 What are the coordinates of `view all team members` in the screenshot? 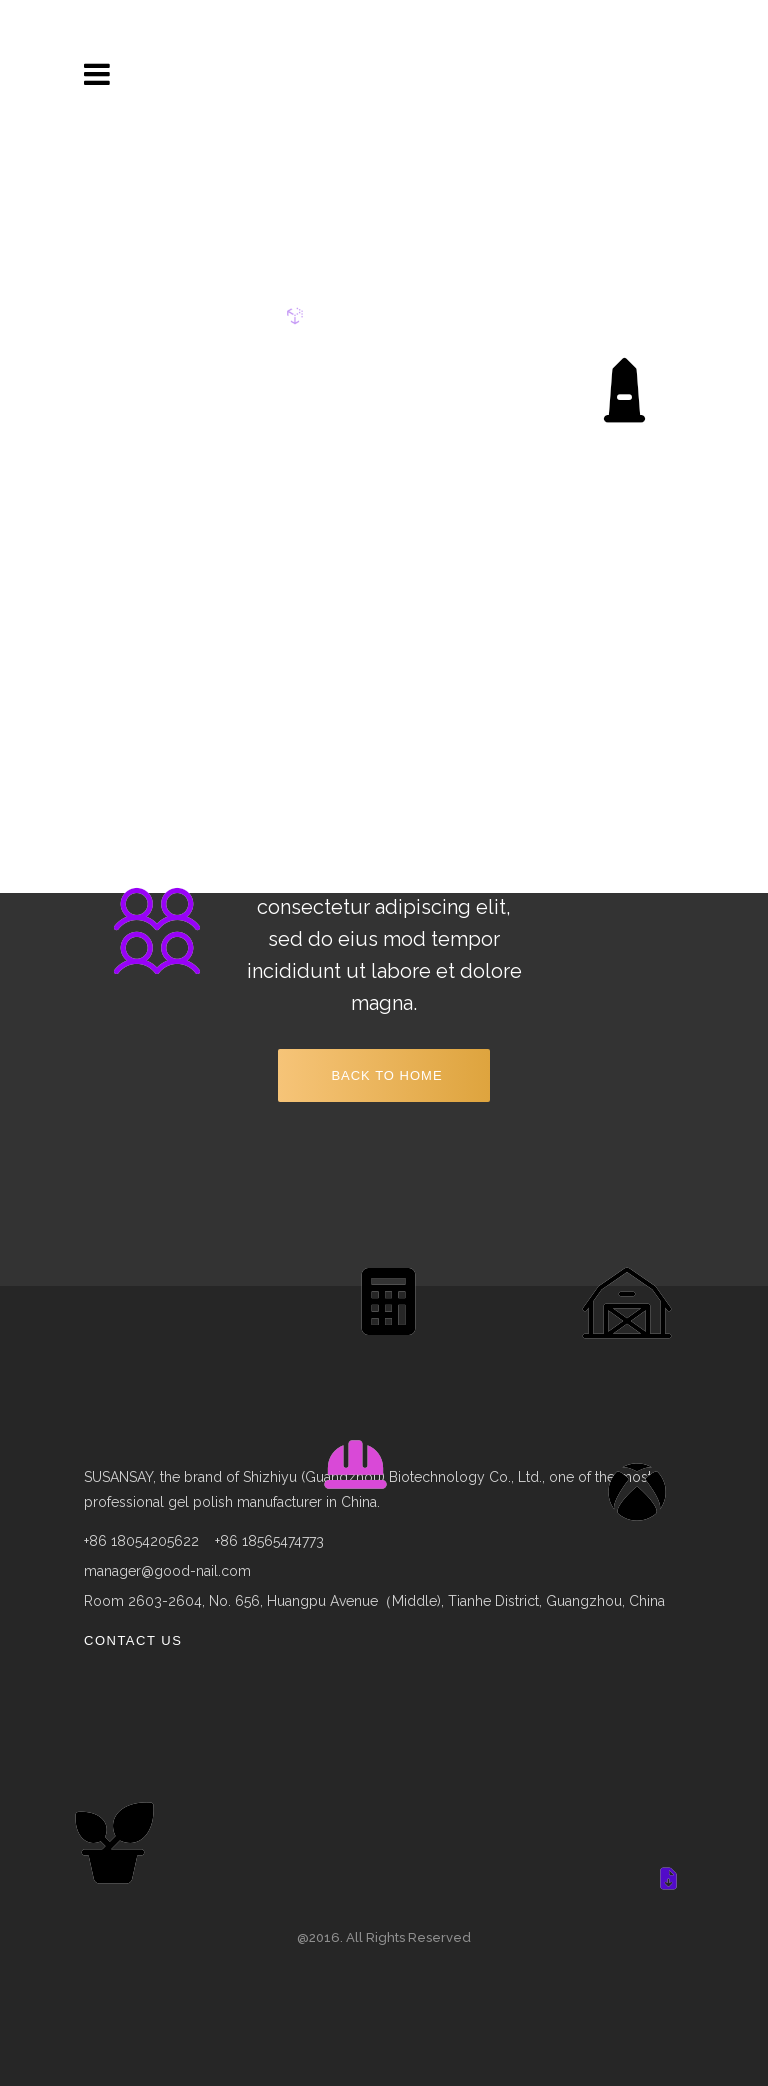 It's located at (157, 931).